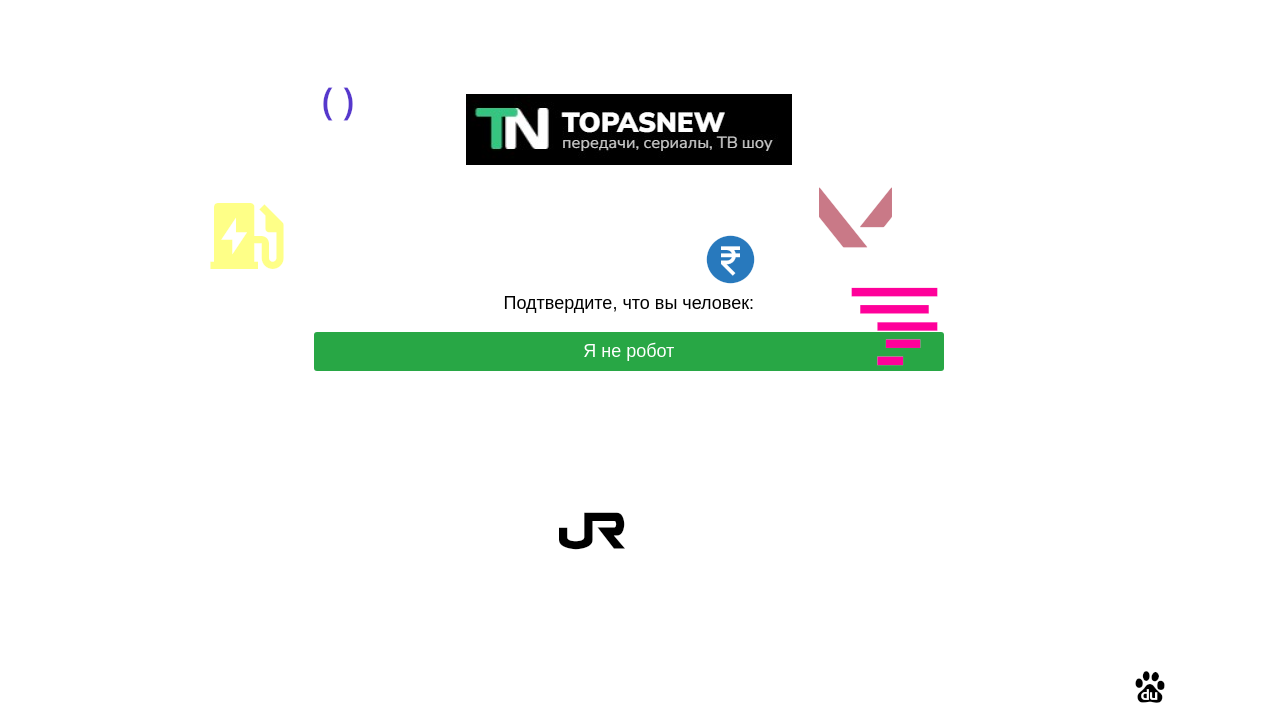 This screenshot has width=1280, height=720. Describe the element at coordinates (247, 236) in the screenshot. I see `find nearby EV charging stations` at that location.